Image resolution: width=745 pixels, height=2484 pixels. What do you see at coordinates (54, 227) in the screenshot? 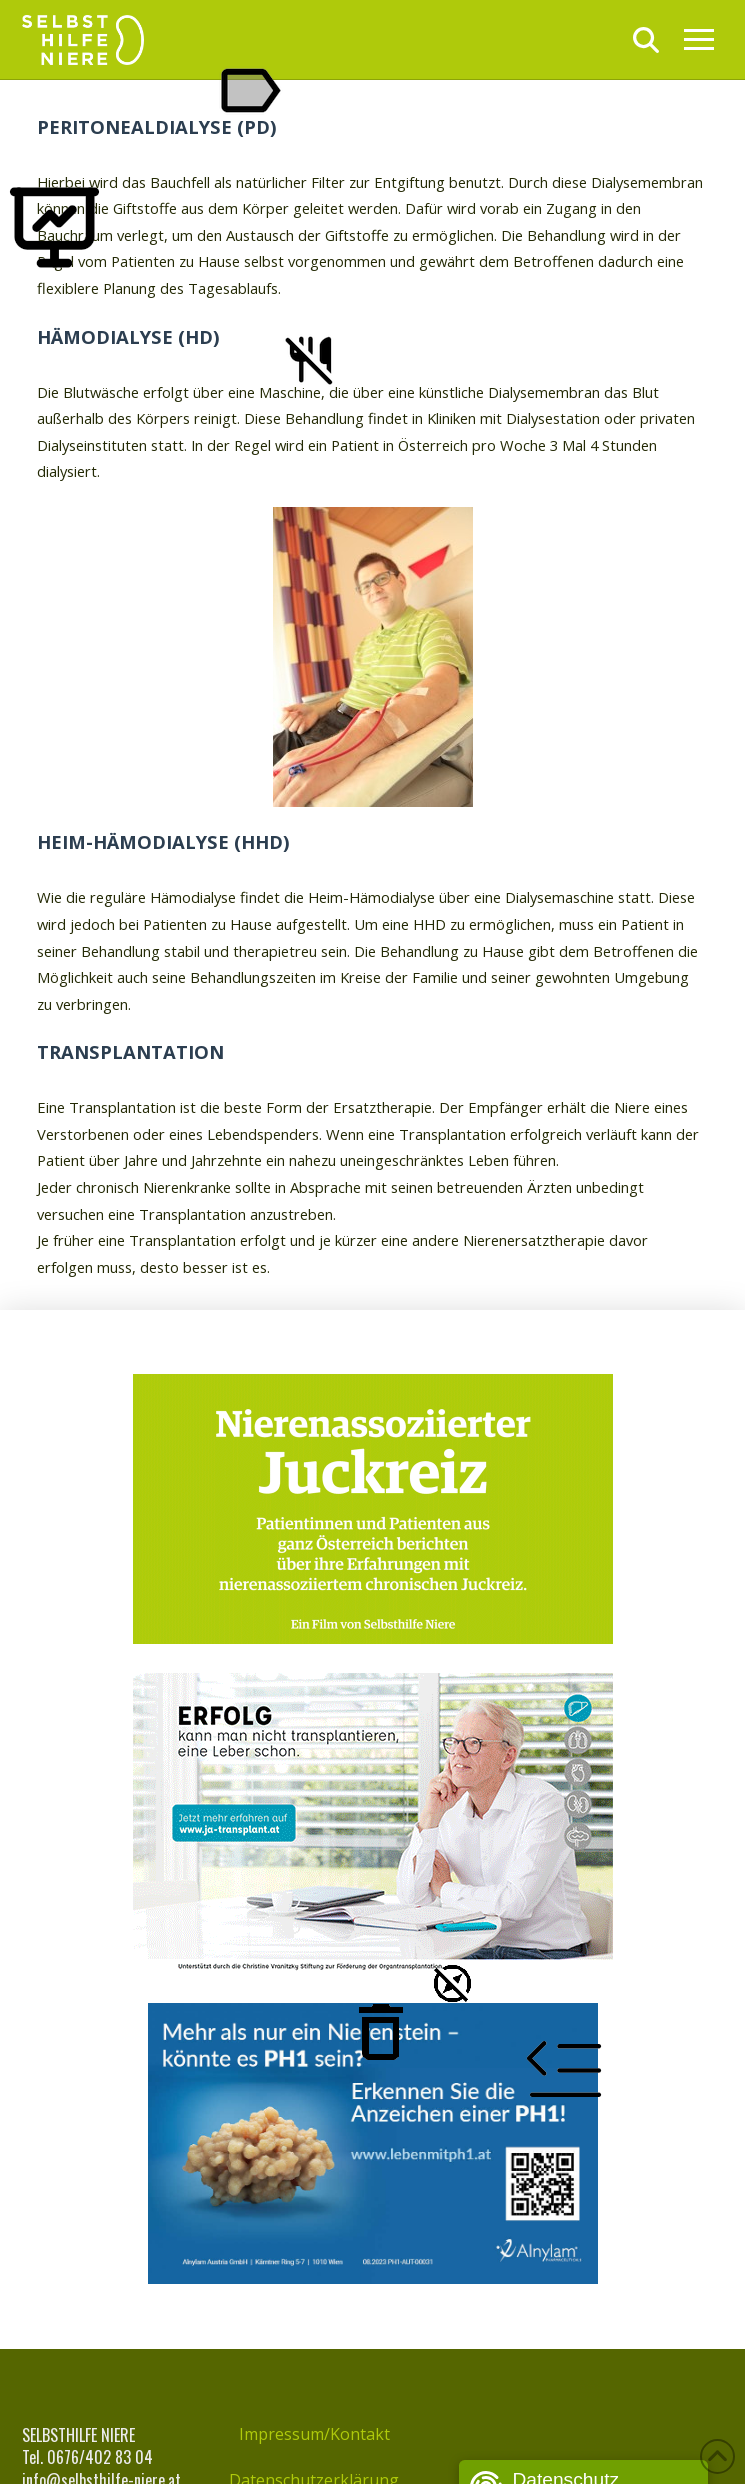
I see `start or view a presentation` at bounding box center [54, 227].